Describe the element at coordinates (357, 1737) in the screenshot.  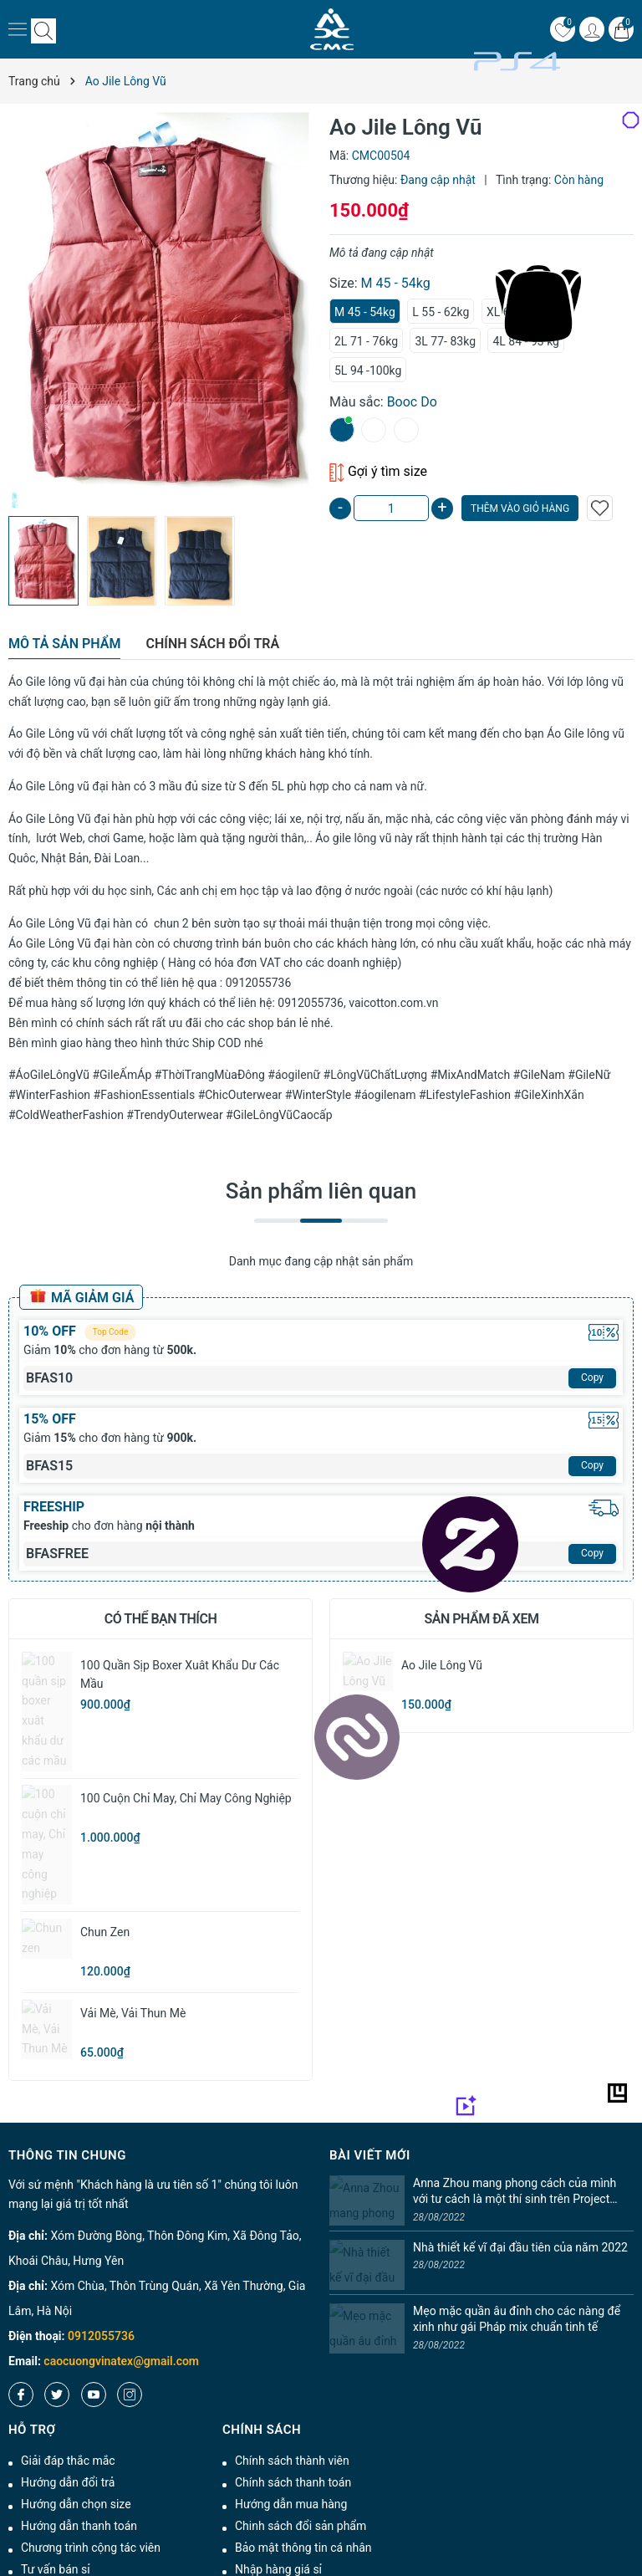
I see `open authy authenticator app` at that location.